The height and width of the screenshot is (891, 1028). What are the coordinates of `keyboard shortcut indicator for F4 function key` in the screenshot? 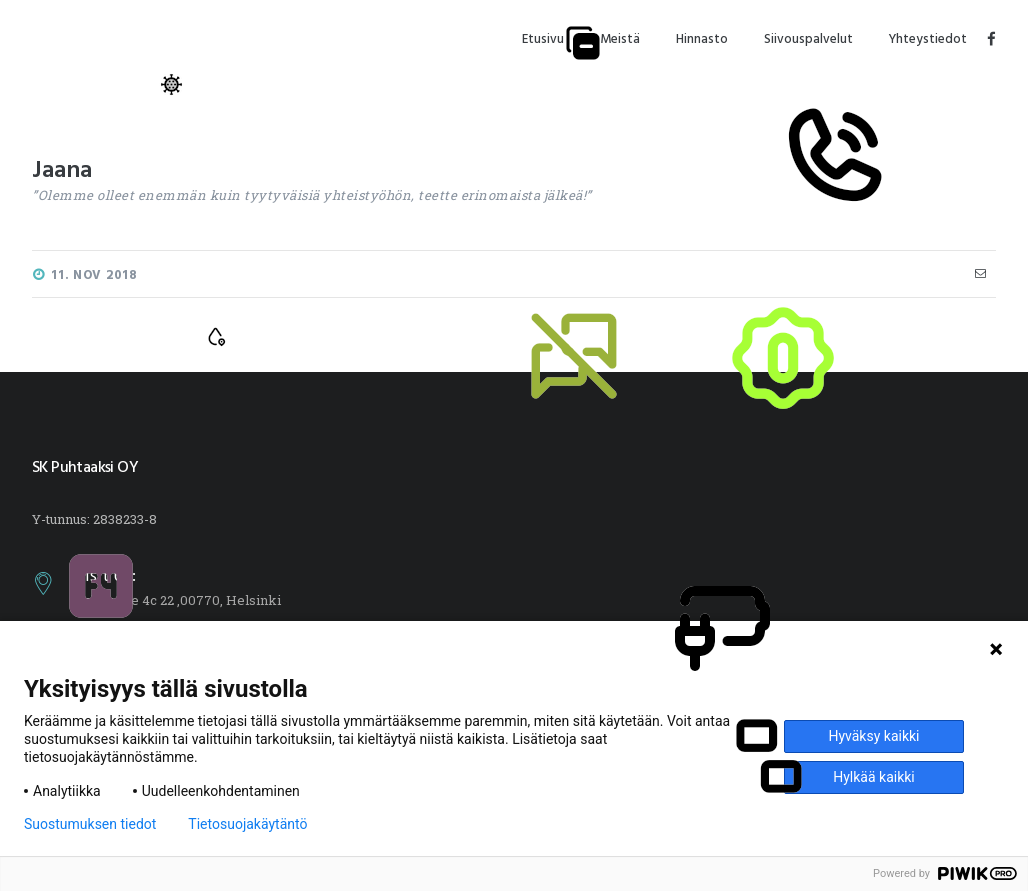 It's located at (101, 586).